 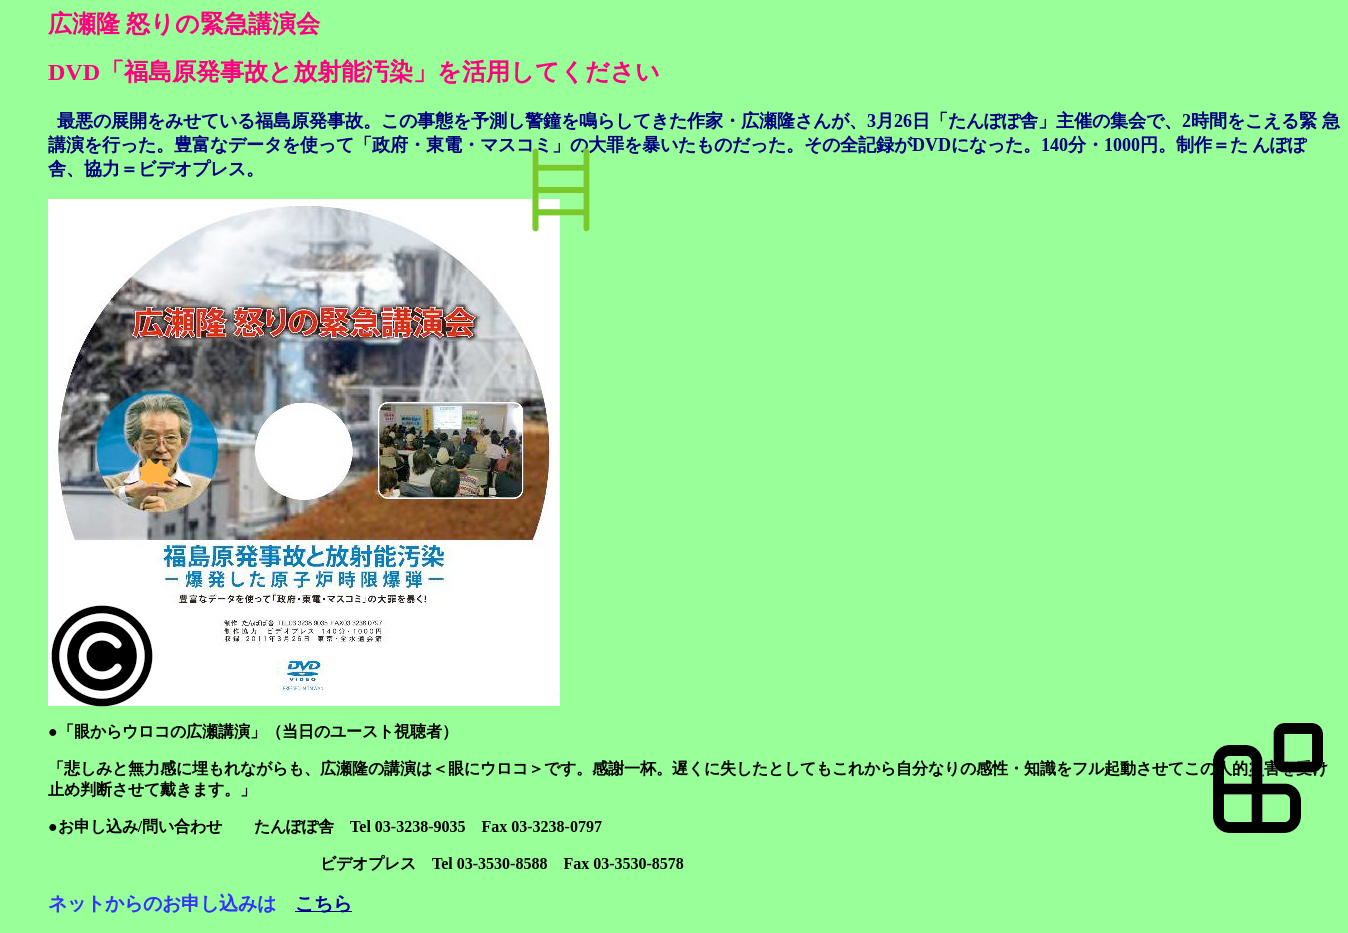 What do you see at coordinates (1268, 778) in the screenshot?
I see `access modular components or building blocks` at bounding box center [1268, 778].